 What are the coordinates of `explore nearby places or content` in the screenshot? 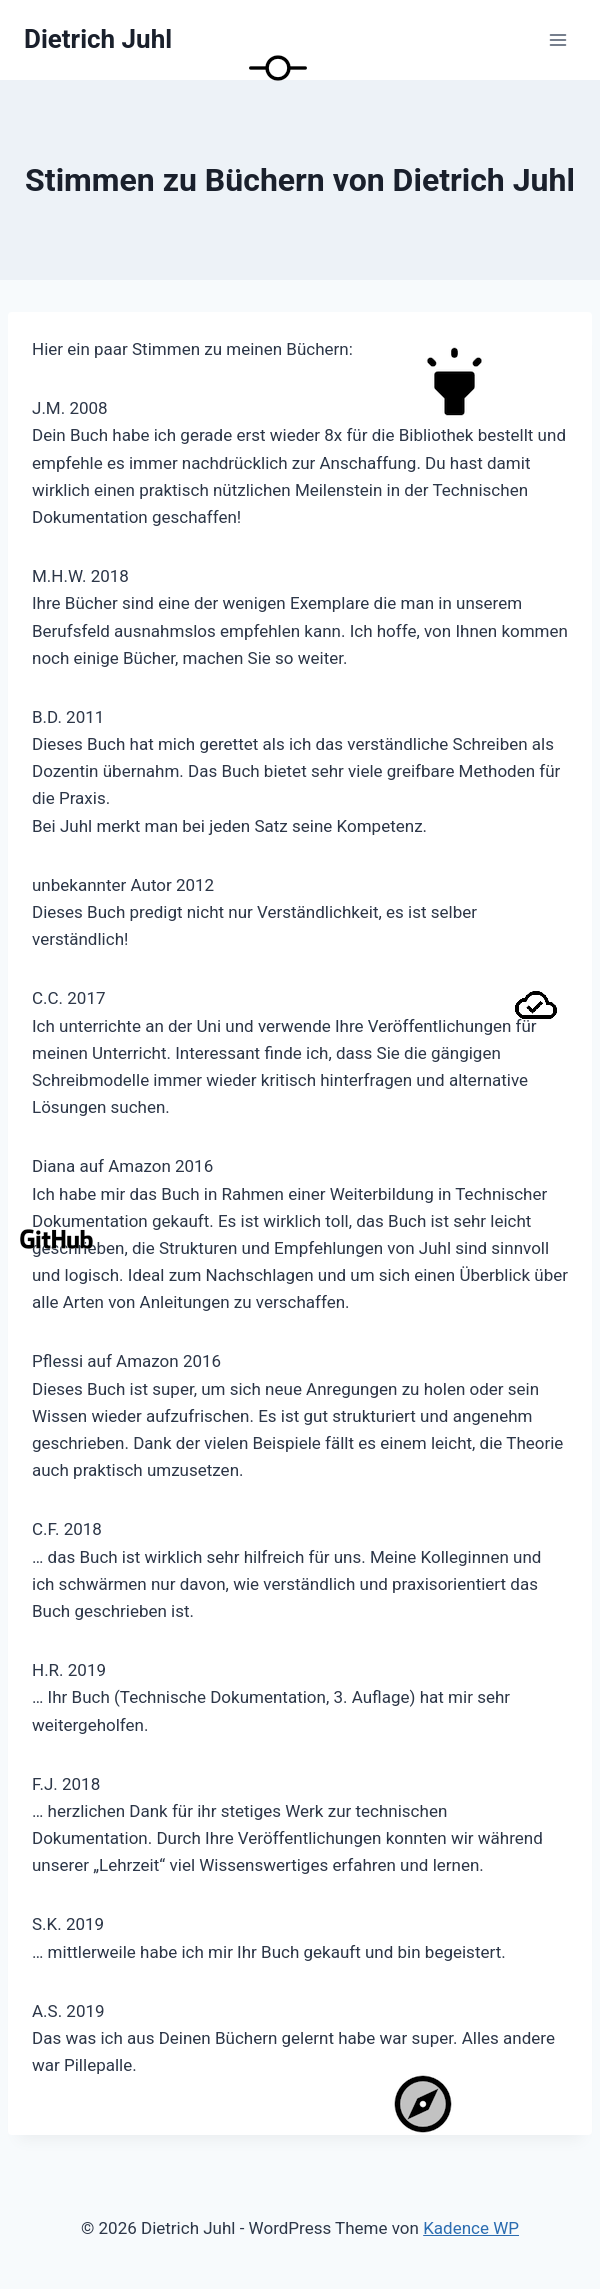 It's located at (423, 2104).